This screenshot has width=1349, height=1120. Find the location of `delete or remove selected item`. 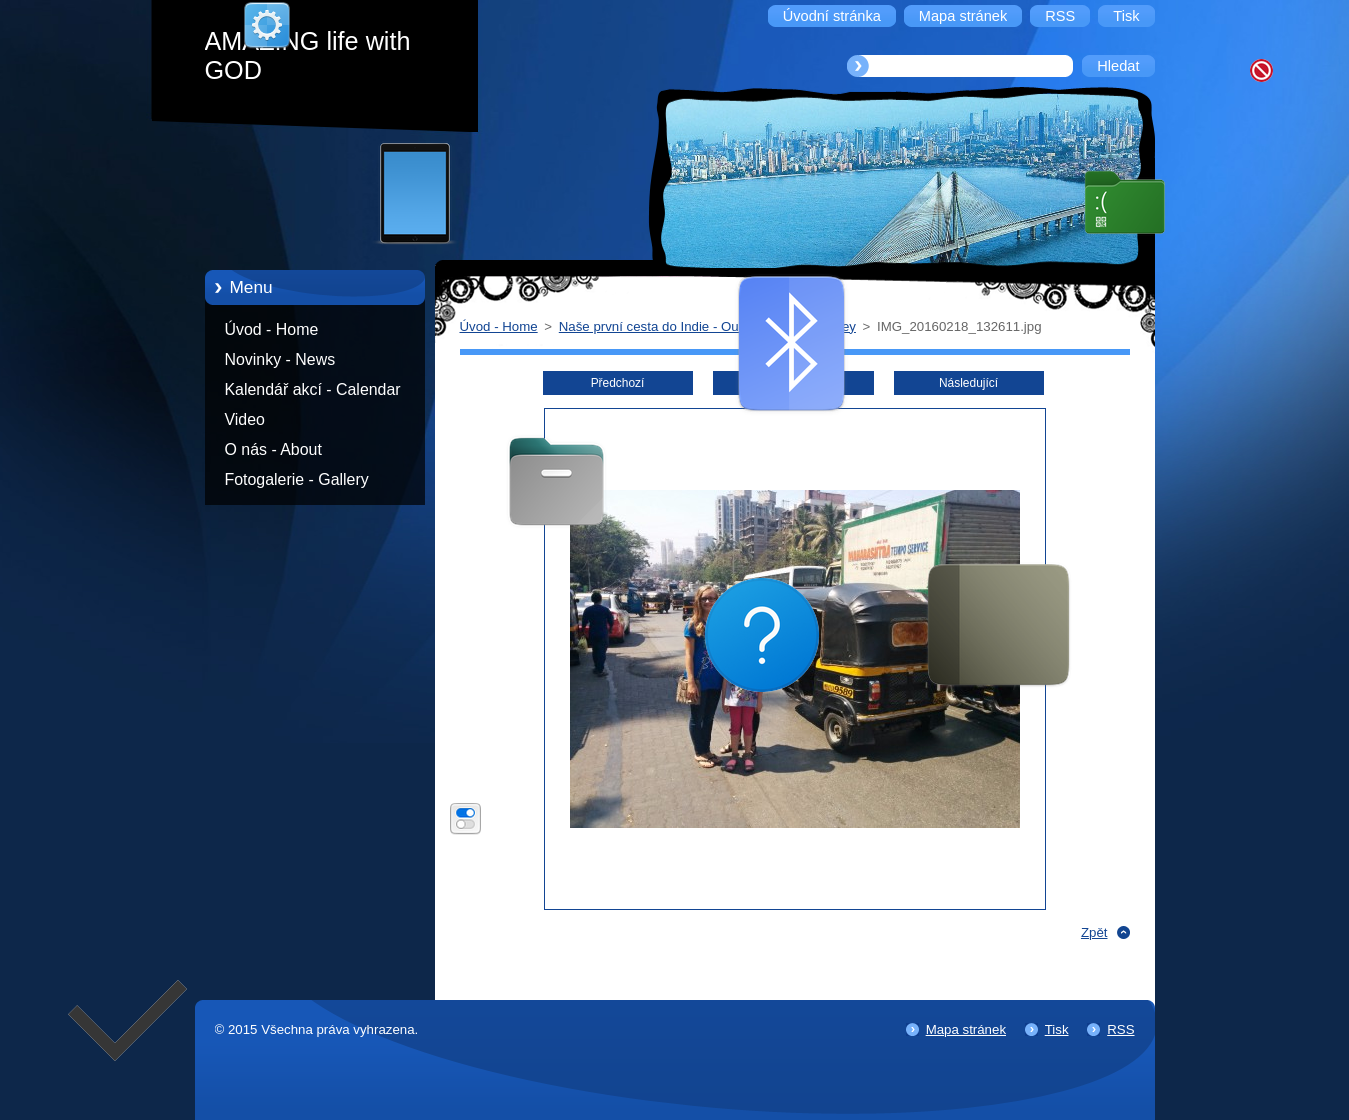

delete or remove selected item is located at coordinates (1261, 70).